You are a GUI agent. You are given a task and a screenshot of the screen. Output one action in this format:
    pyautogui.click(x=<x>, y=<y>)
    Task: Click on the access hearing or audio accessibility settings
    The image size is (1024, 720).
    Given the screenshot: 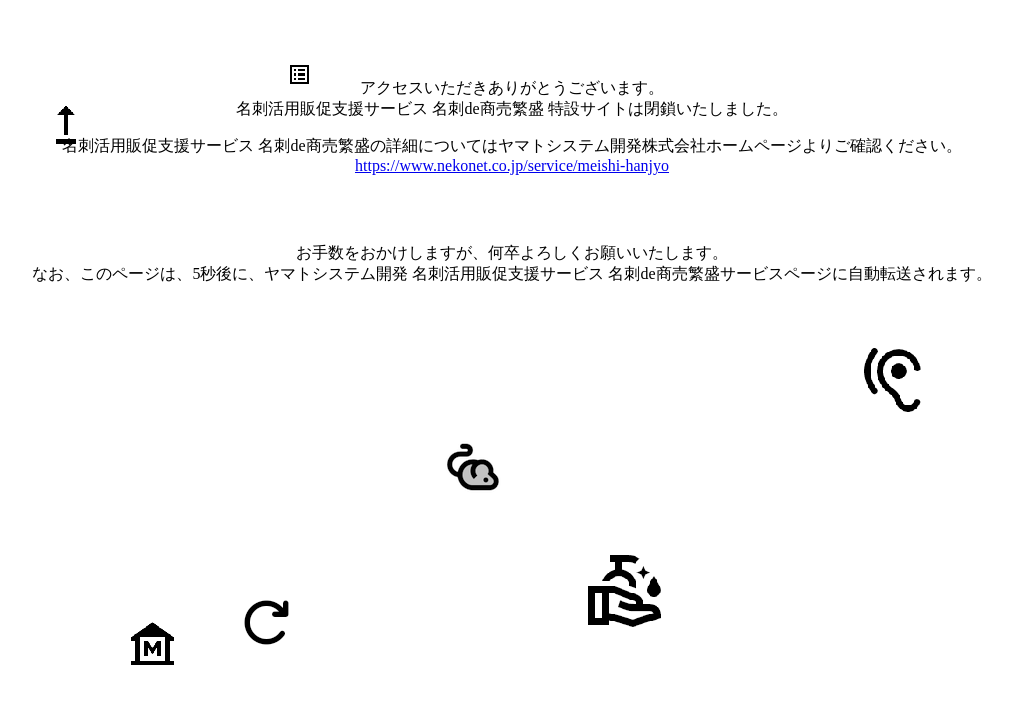 What is the action you would take?
    pyautogui.click(x=892, y=380)
    